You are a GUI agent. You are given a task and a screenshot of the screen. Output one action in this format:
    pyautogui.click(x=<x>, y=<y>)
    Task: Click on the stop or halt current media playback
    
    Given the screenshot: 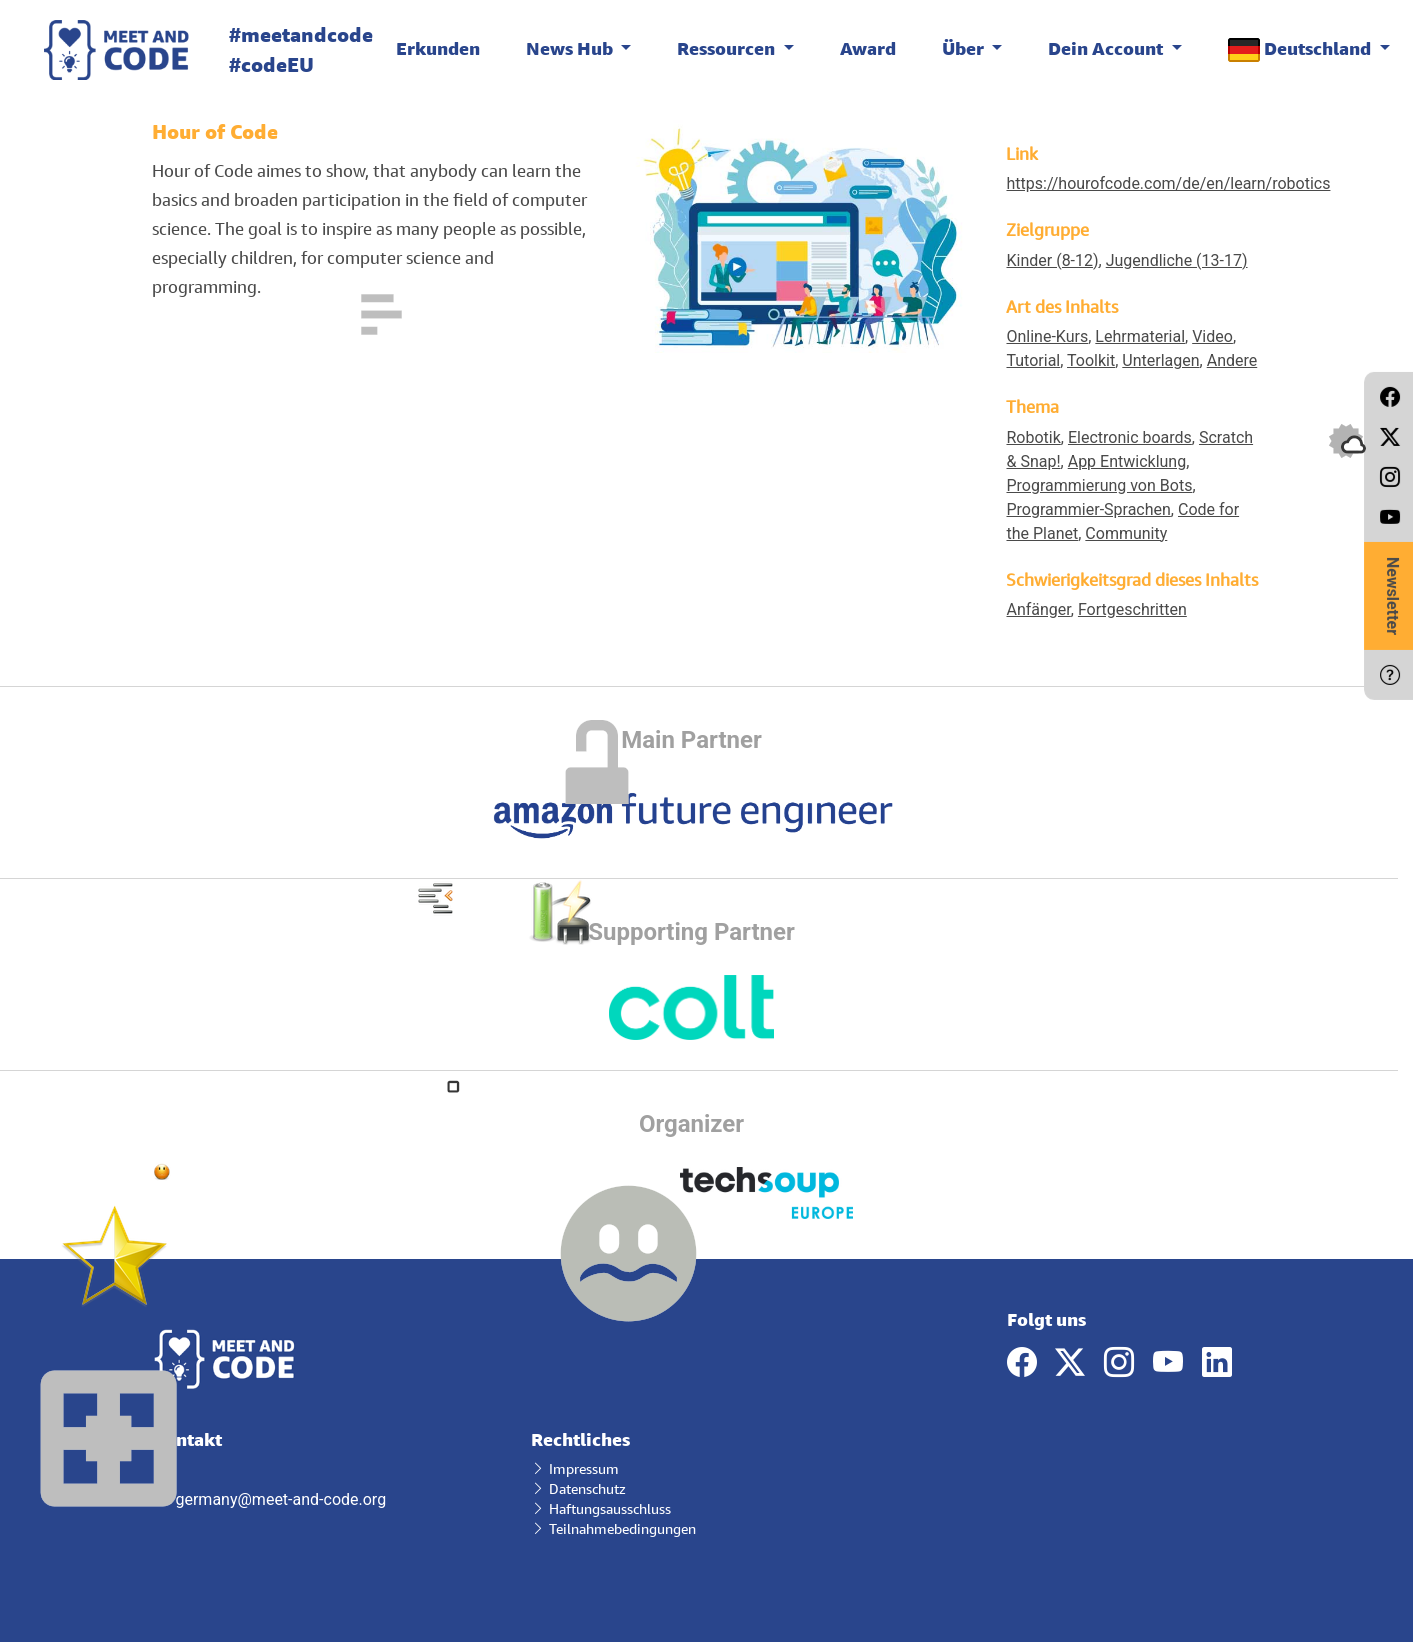 What is the action you would take?
    pyautogui.click(x=464, y=1076)
    